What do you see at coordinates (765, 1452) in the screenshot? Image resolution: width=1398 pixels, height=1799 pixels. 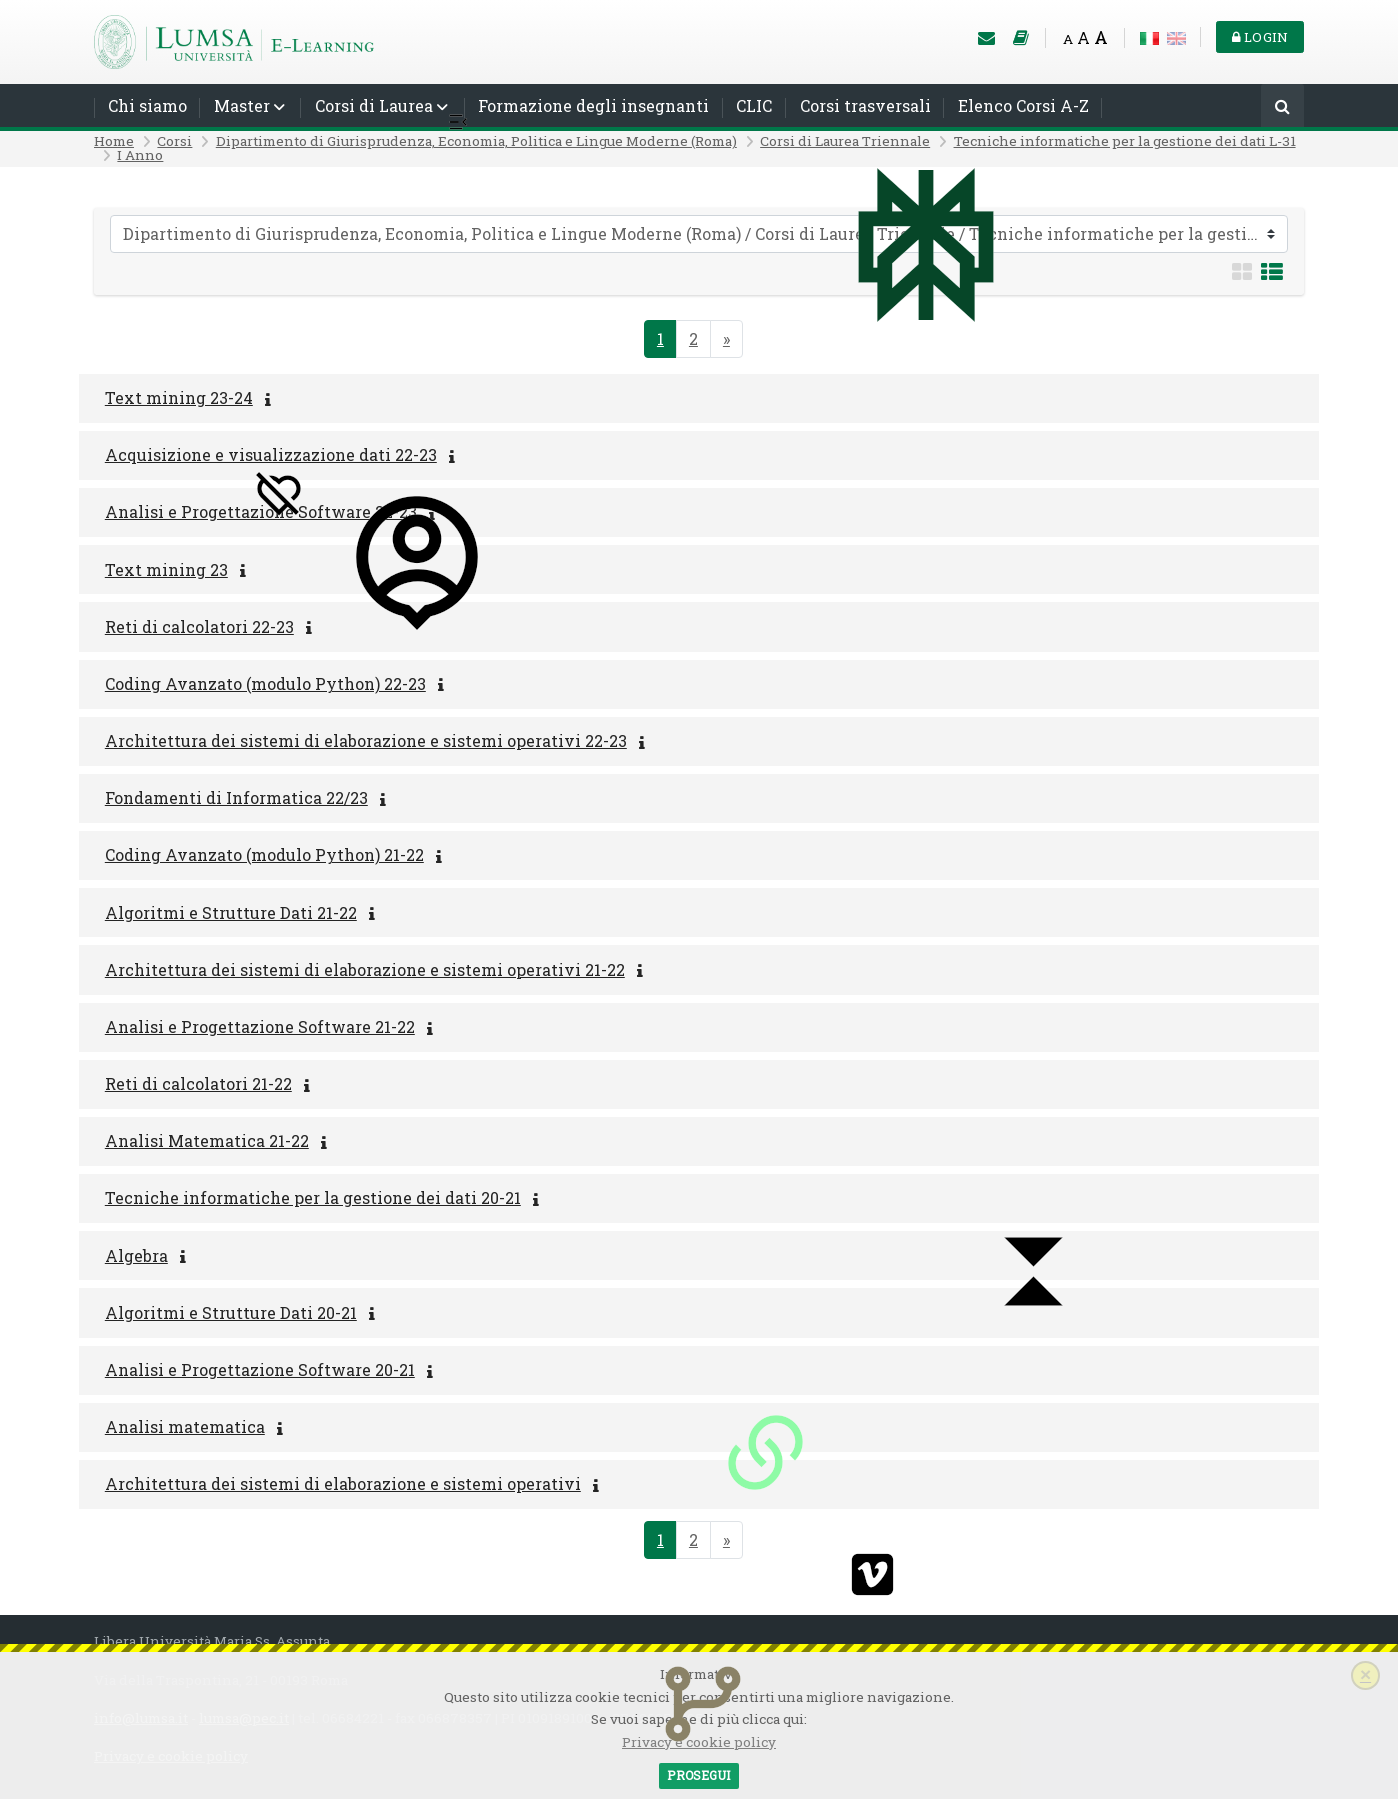 I see `view linked items or connections` at bounding box center [765, 1452].